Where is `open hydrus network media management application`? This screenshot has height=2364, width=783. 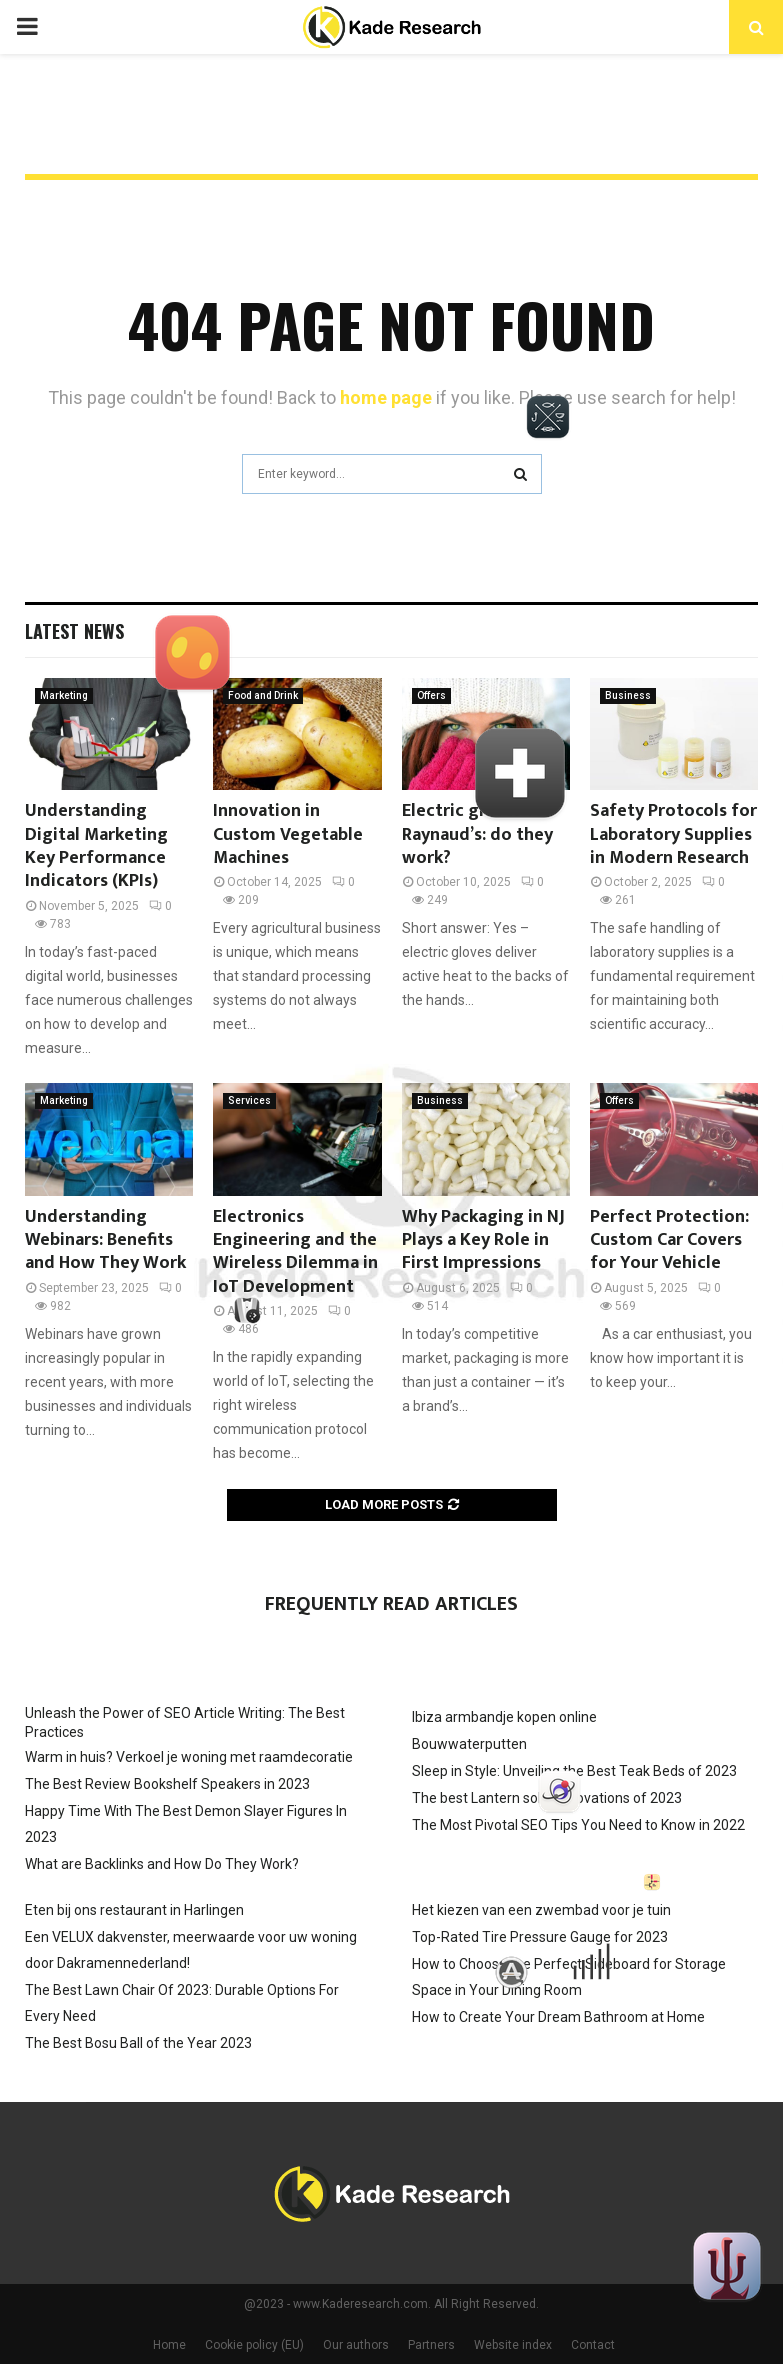 open hydrus network media management application is located at coordinates (727, 2266).